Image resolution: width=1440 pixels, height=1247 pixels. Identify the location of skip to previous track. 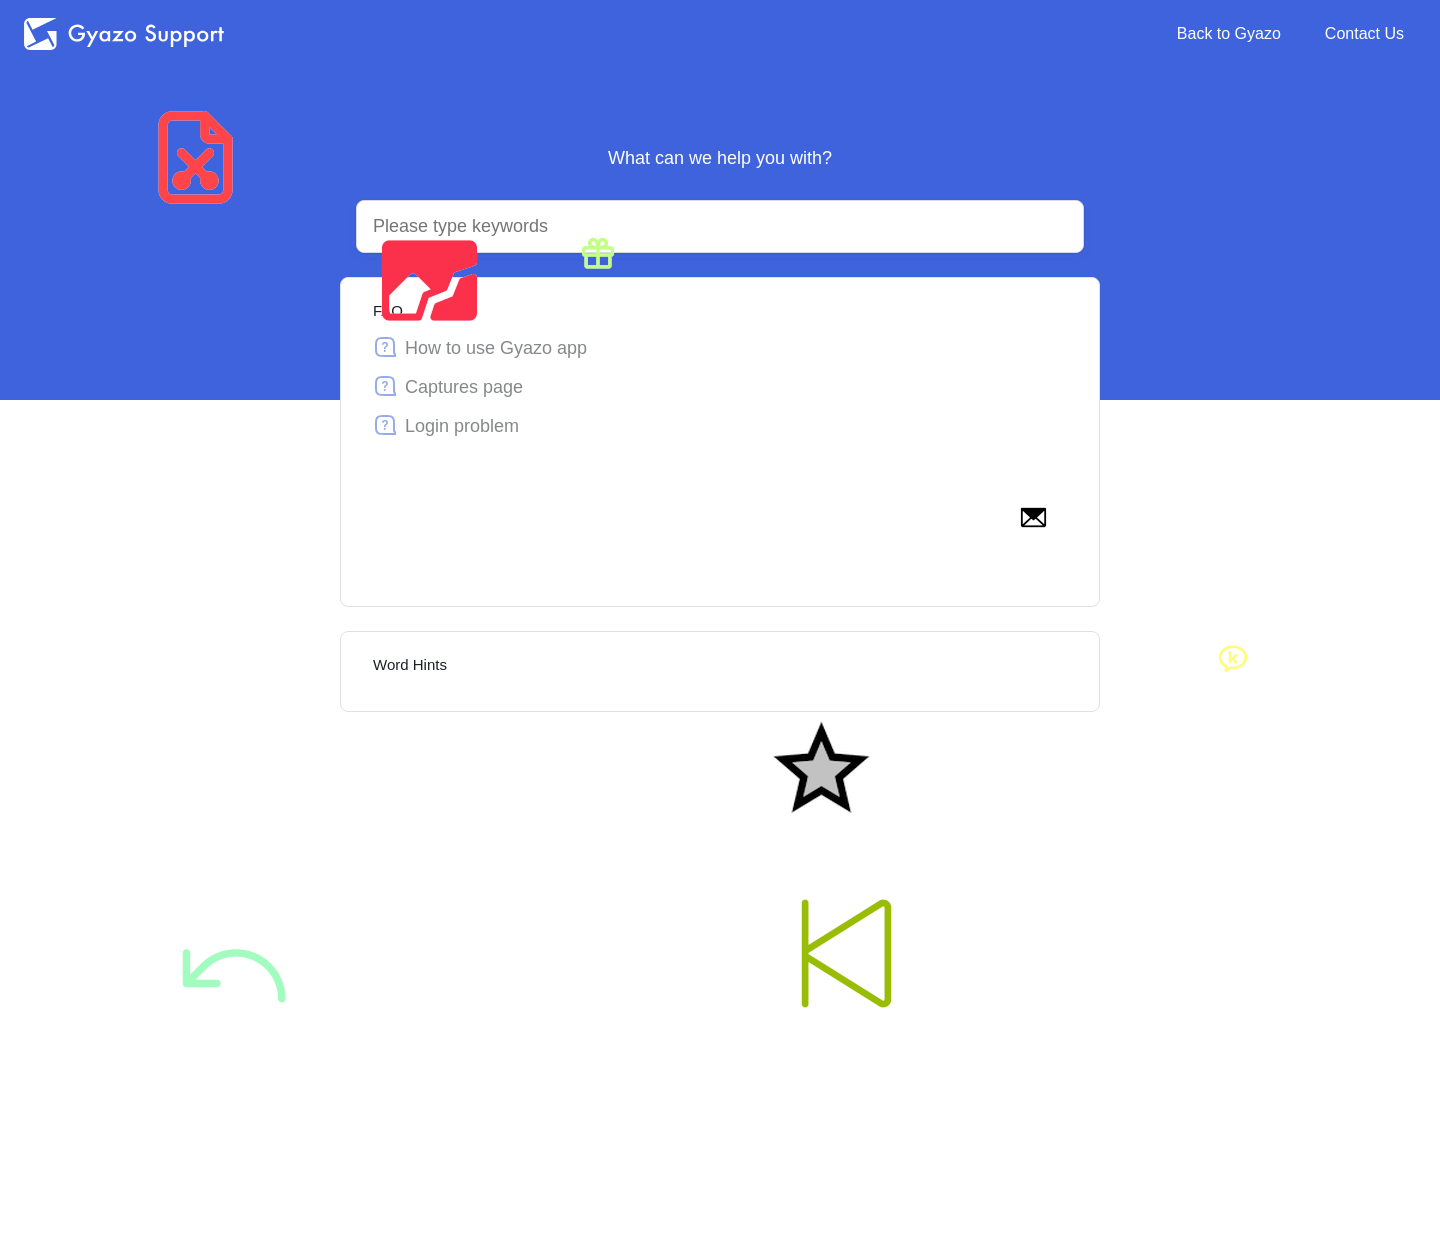
(846, 953).